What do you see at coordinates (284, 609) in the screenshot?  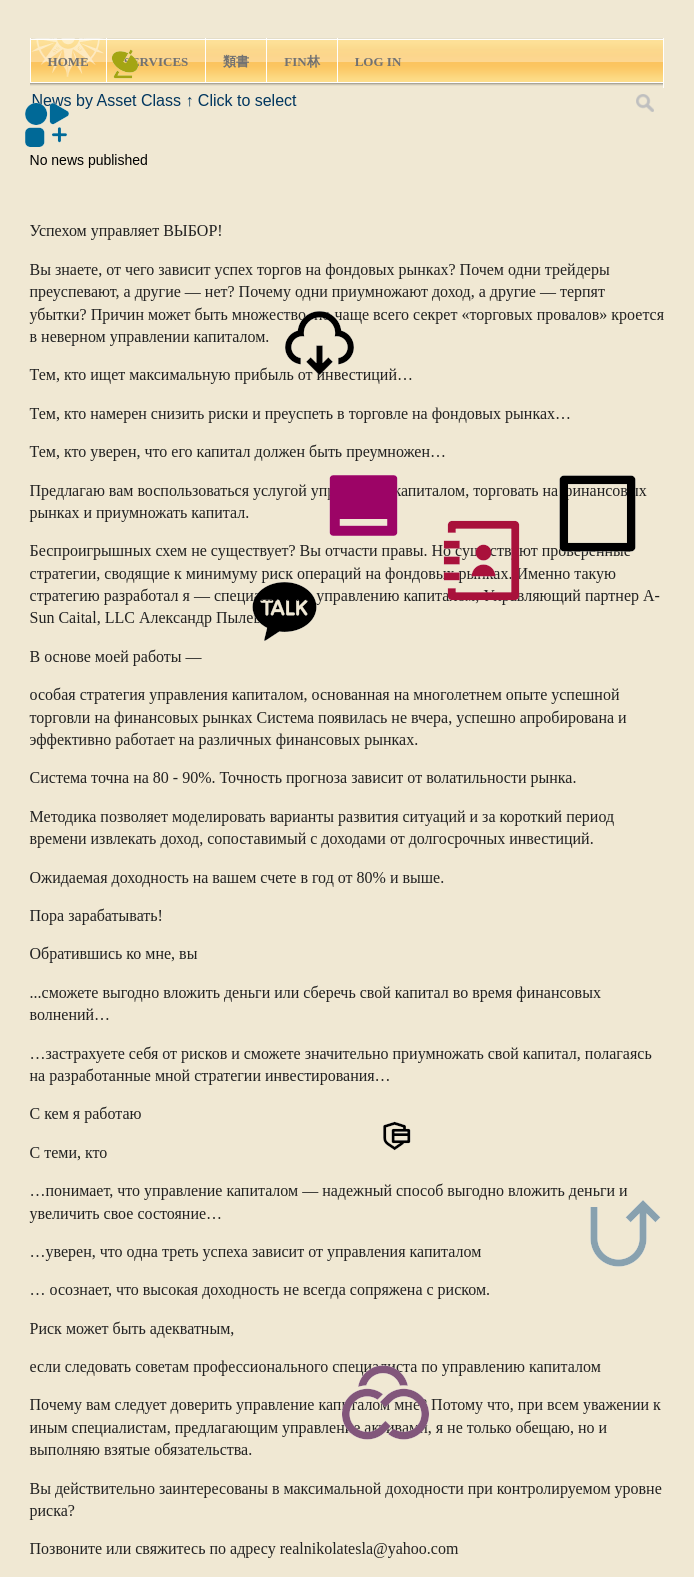 I see `open KakaoTalk messaging app` at bounding box center [284, 609].